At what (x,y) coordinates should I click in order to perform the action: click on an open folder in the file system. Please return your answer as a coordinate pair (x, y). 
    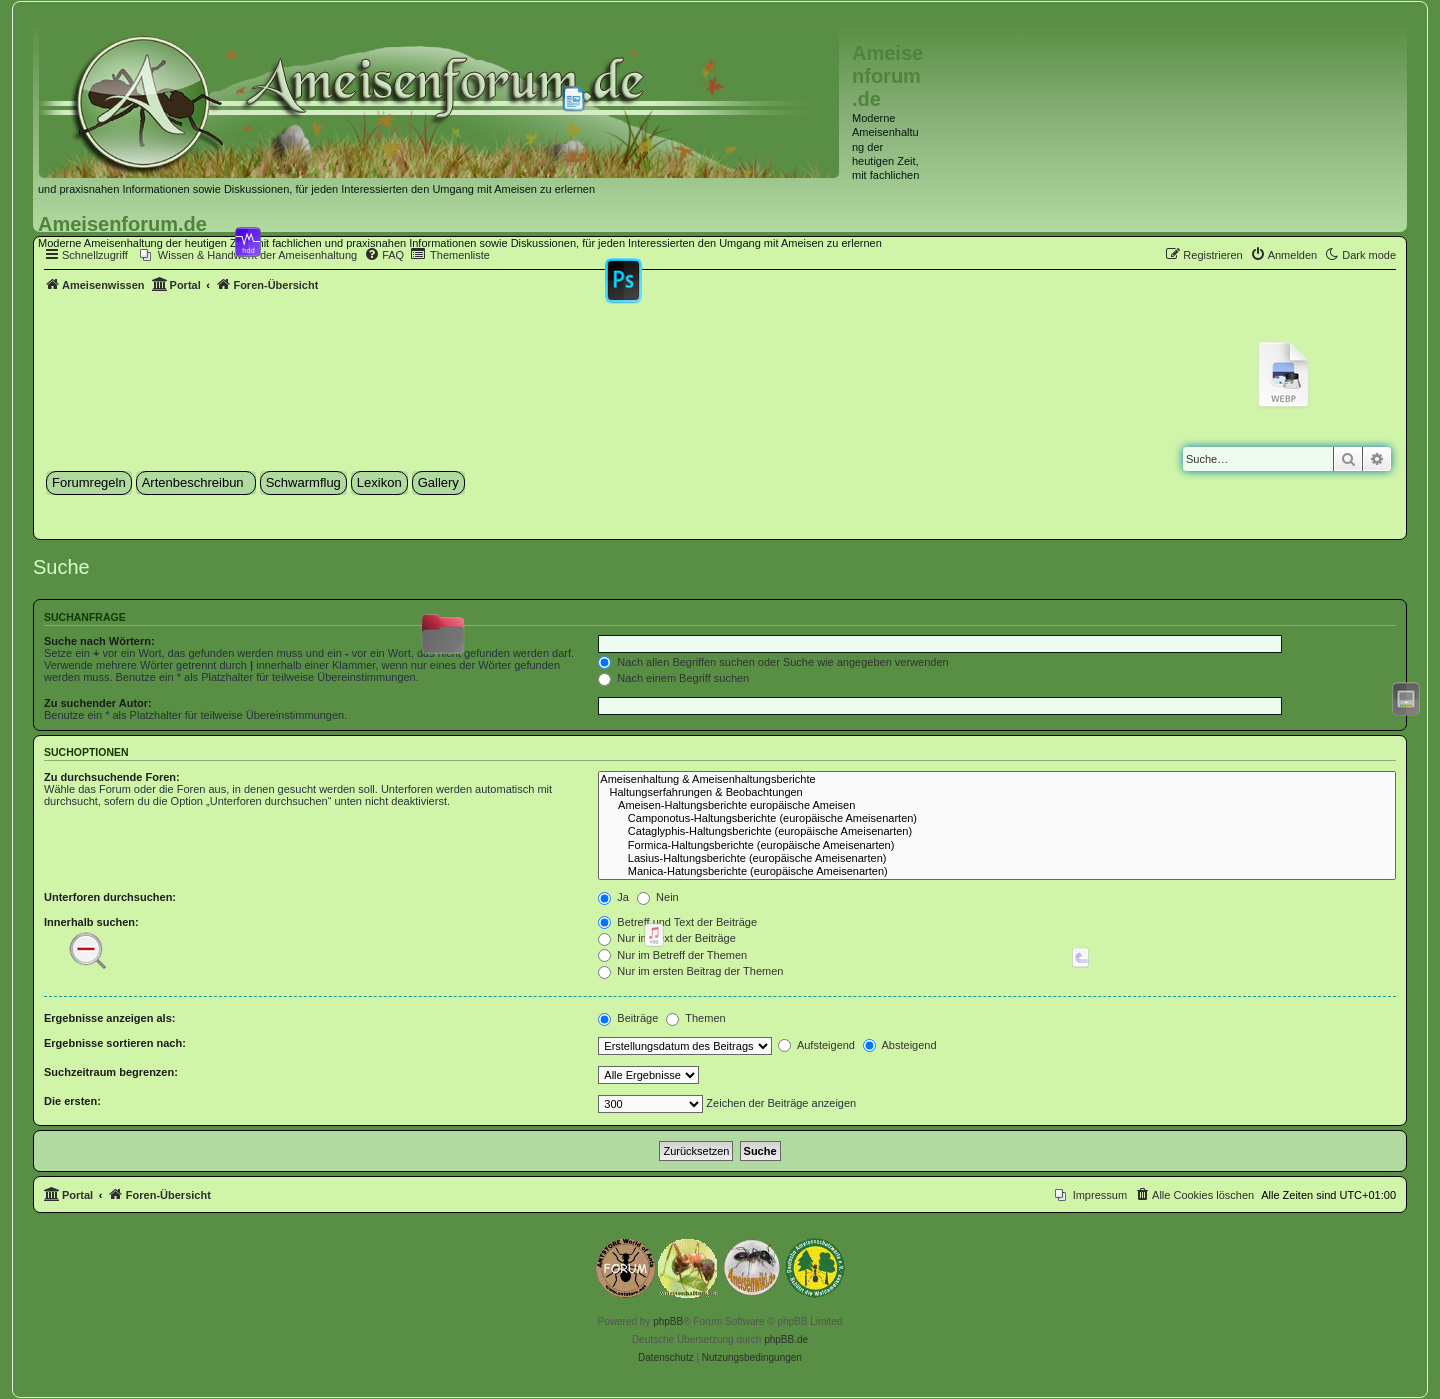
    Looking at the image, I should click on (443, 634).